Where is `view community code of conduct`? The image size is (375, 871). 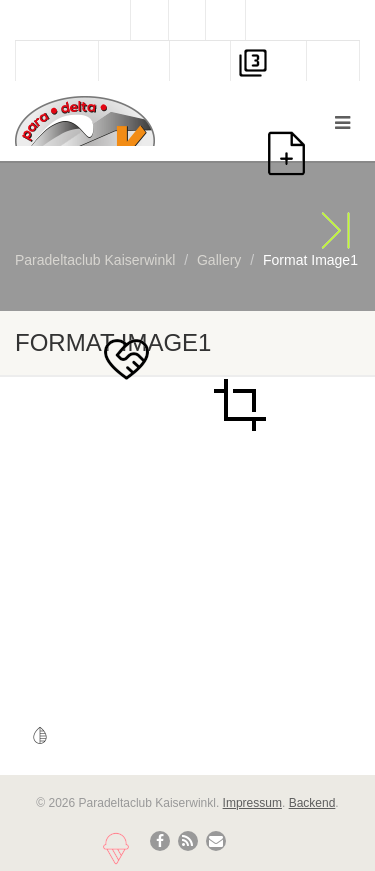
view community code of conduct is located at coordinates (126, 358).